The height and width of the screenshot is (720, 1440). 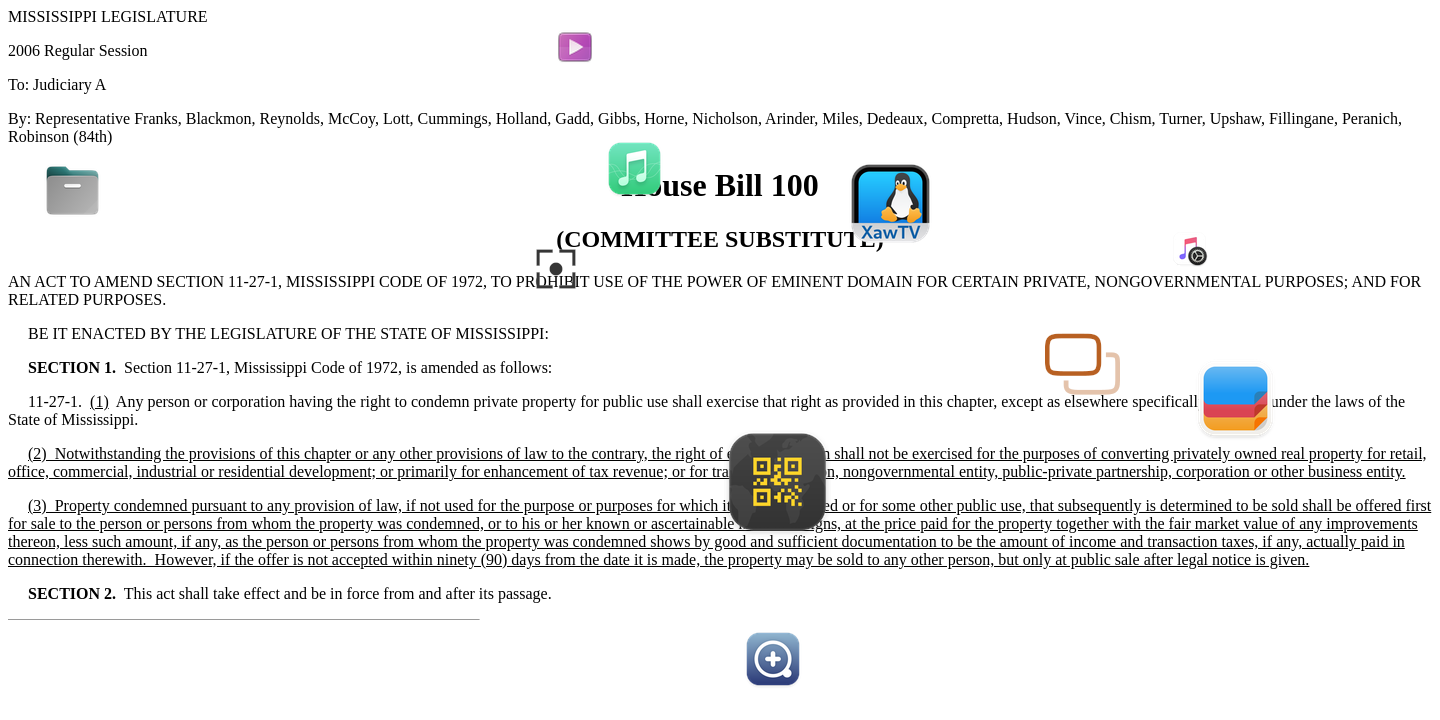 I want to click on configure web browser identification settings, so click(x=777, y=483).